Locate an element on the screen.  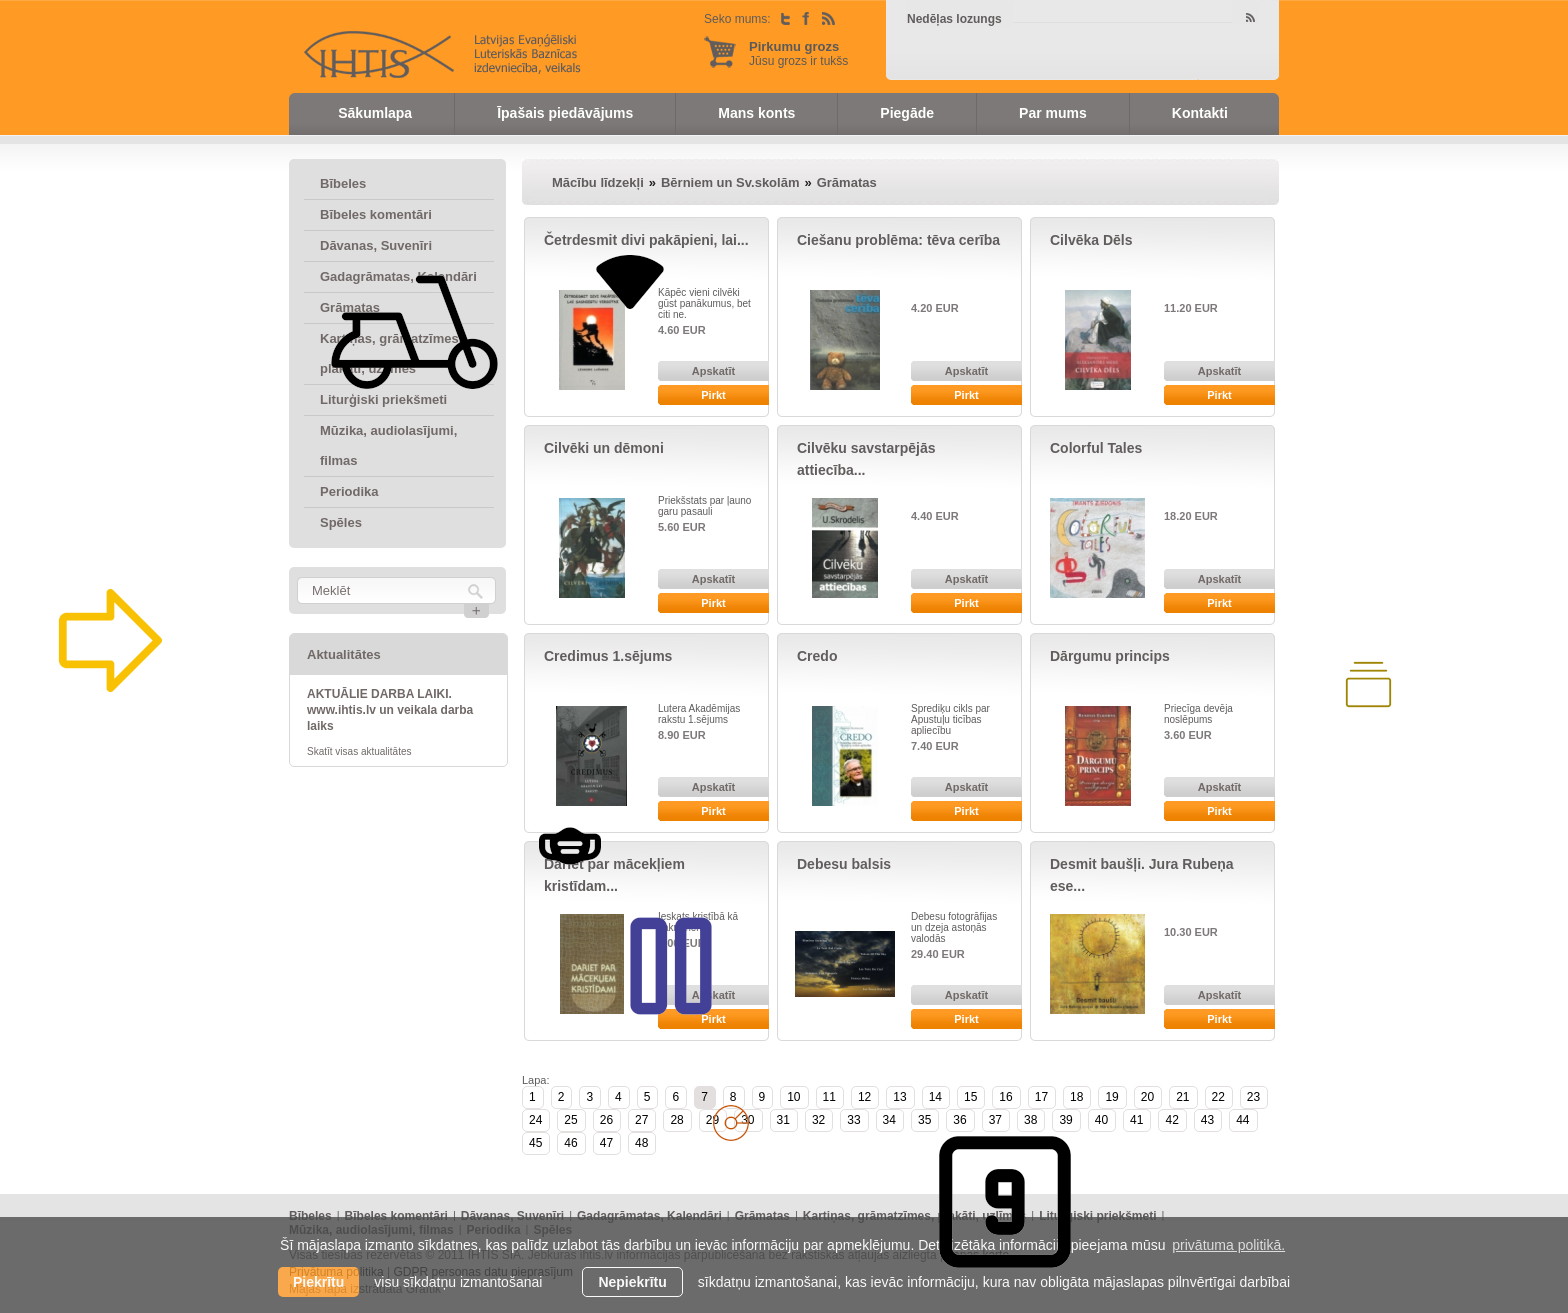
indicates face mask required is located at coordinates (570, 846).